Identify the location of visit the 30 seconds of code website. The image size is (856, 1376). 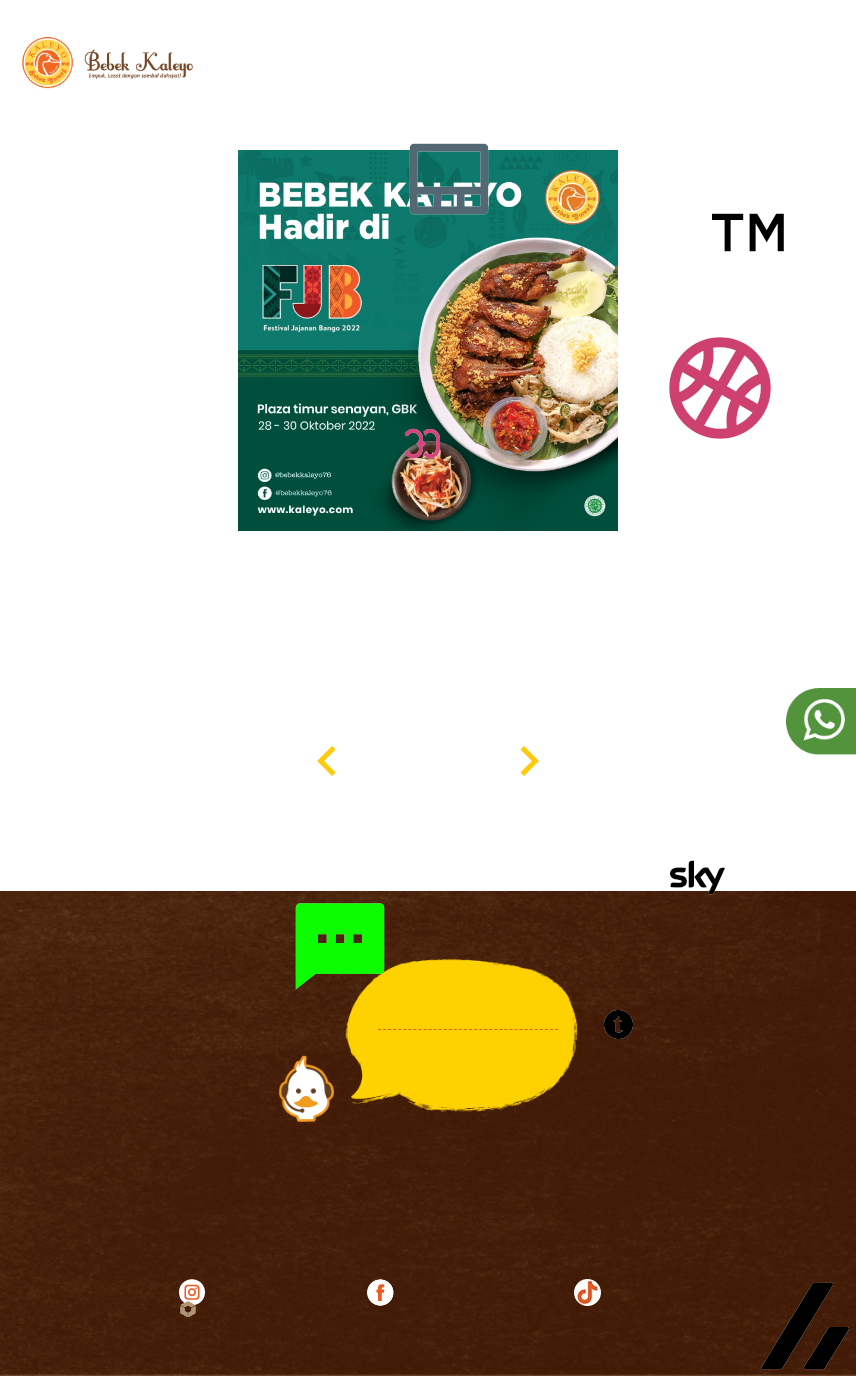
(422, 443).